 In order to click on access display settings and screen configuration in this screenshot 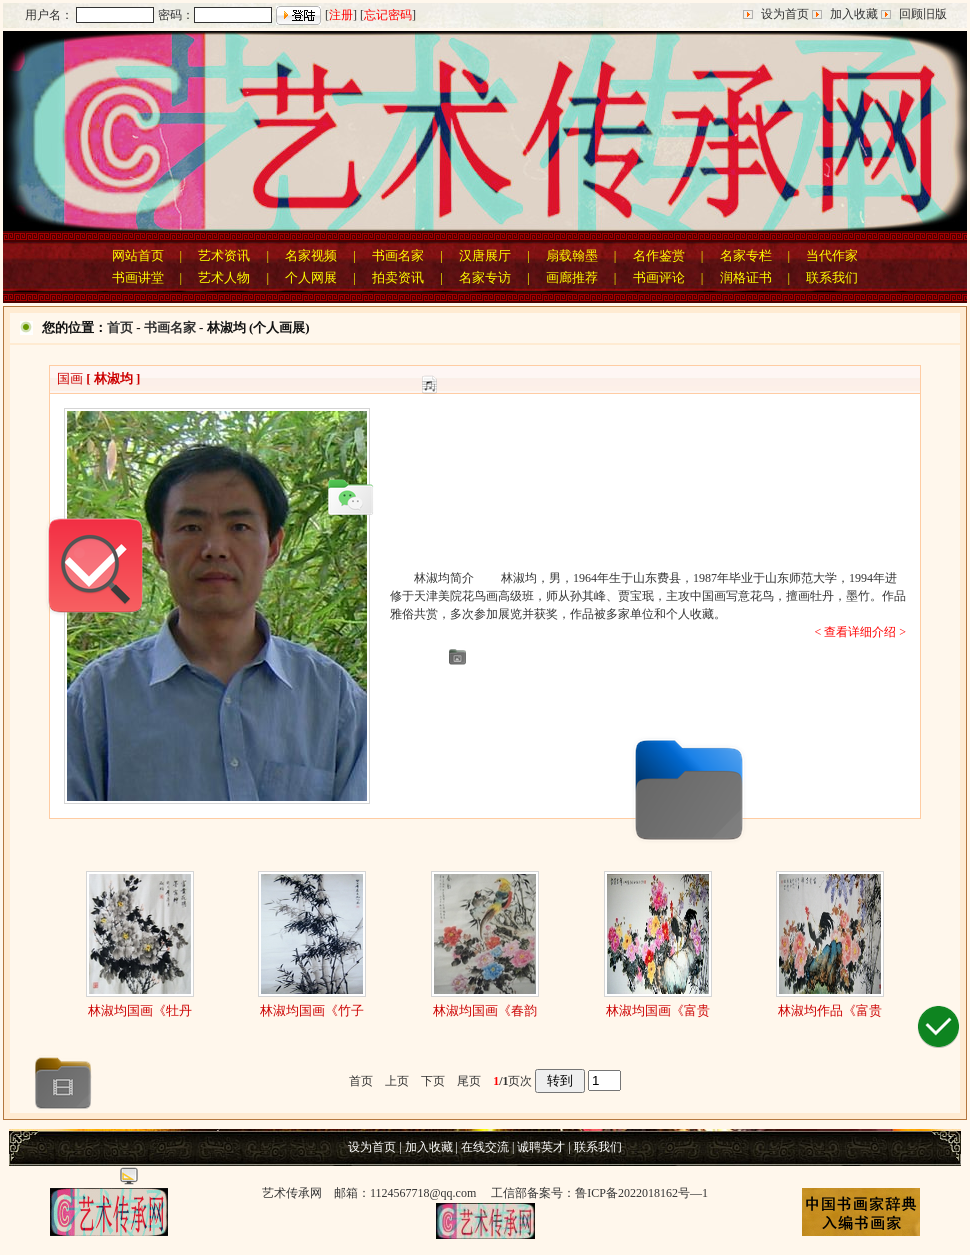, I will do `click(129, 1176)`.